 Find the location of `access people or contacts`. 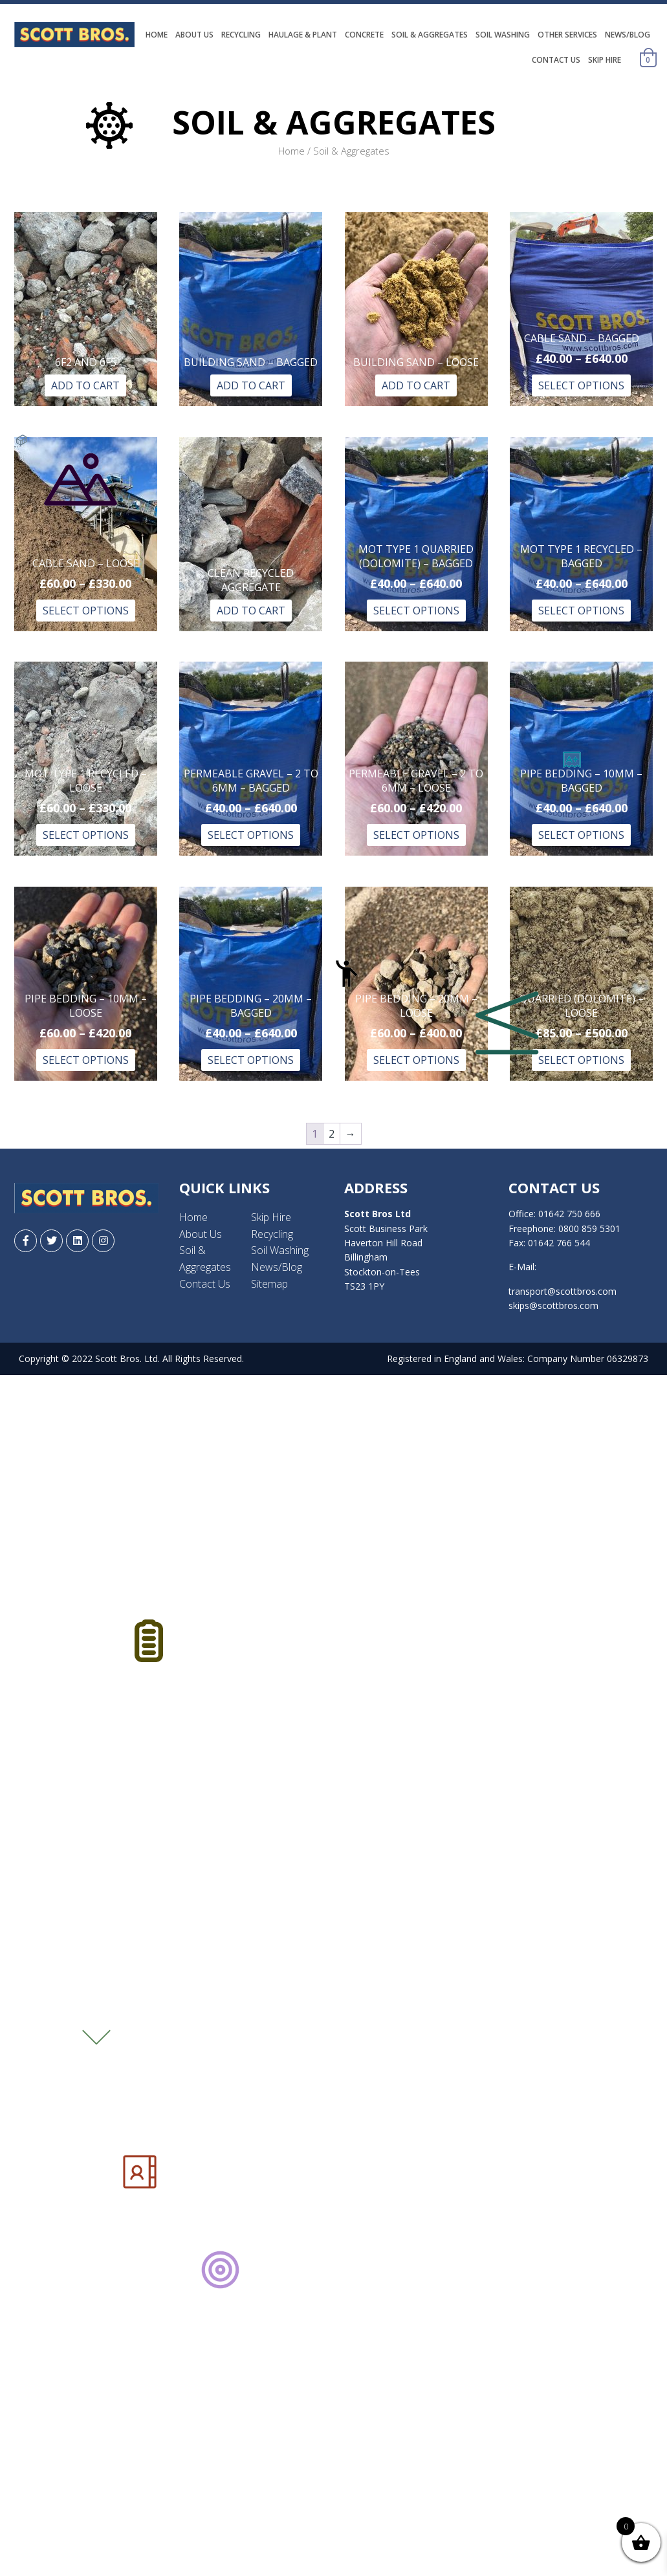

access people or contacts is located at coordinates (346, 973).